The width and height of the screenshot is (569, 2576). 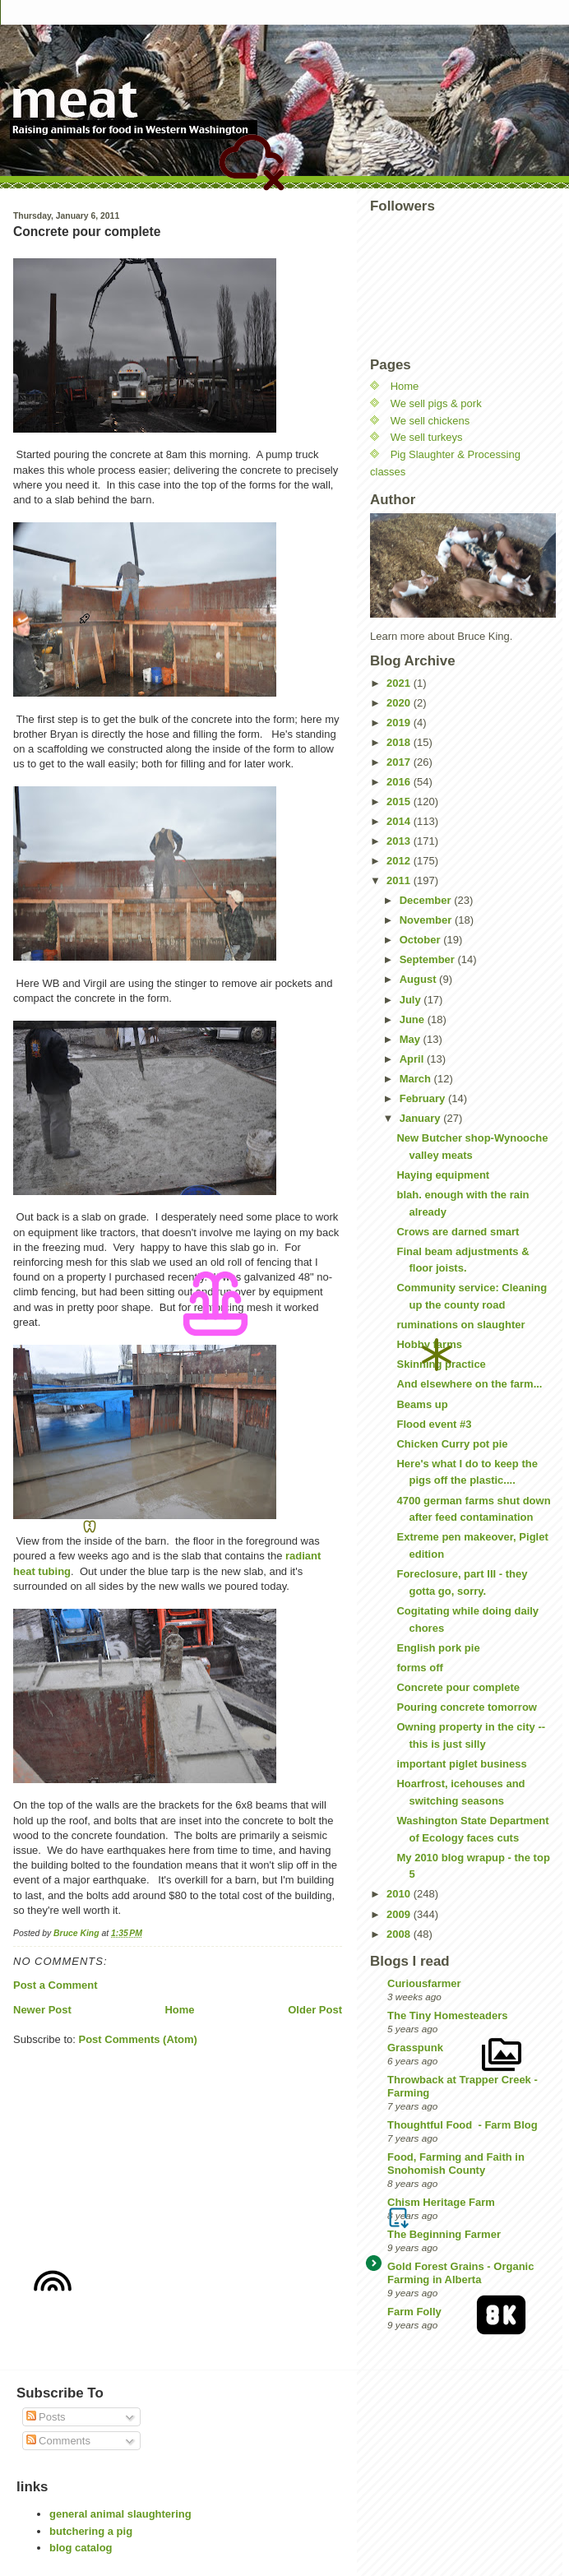 I want to click on launch or deploy an application, so click(x=85, y=619).